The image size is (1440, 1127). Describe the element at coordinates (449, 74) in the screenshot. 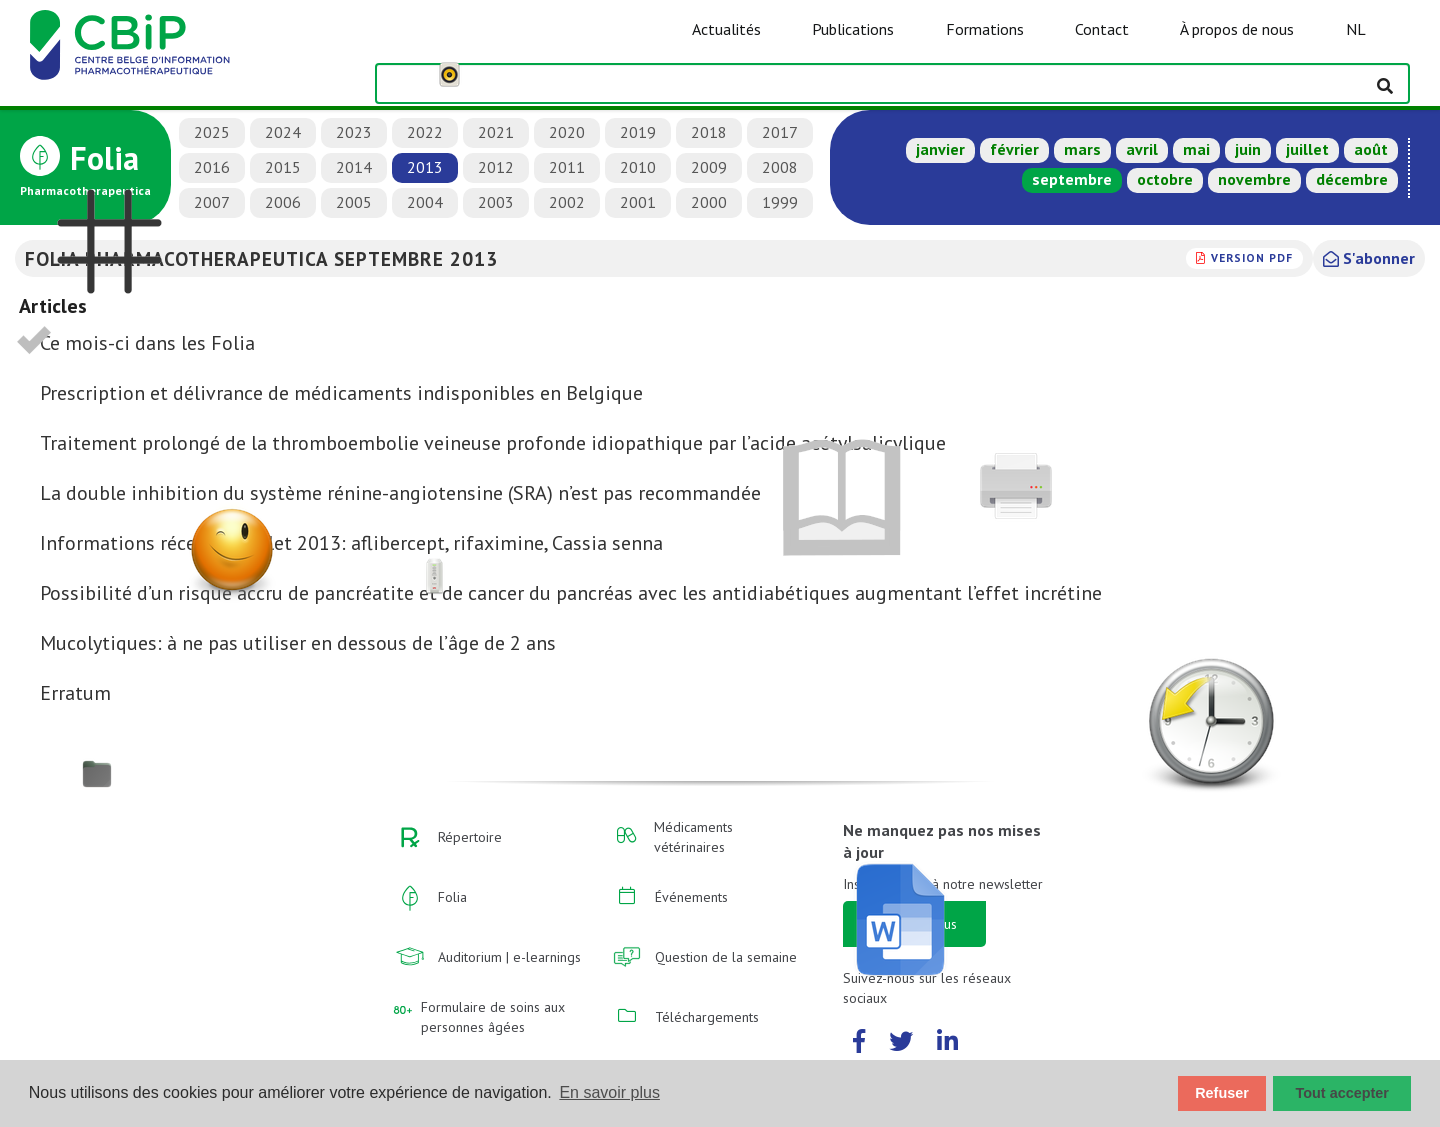

I see `access system sound settings` at that location.